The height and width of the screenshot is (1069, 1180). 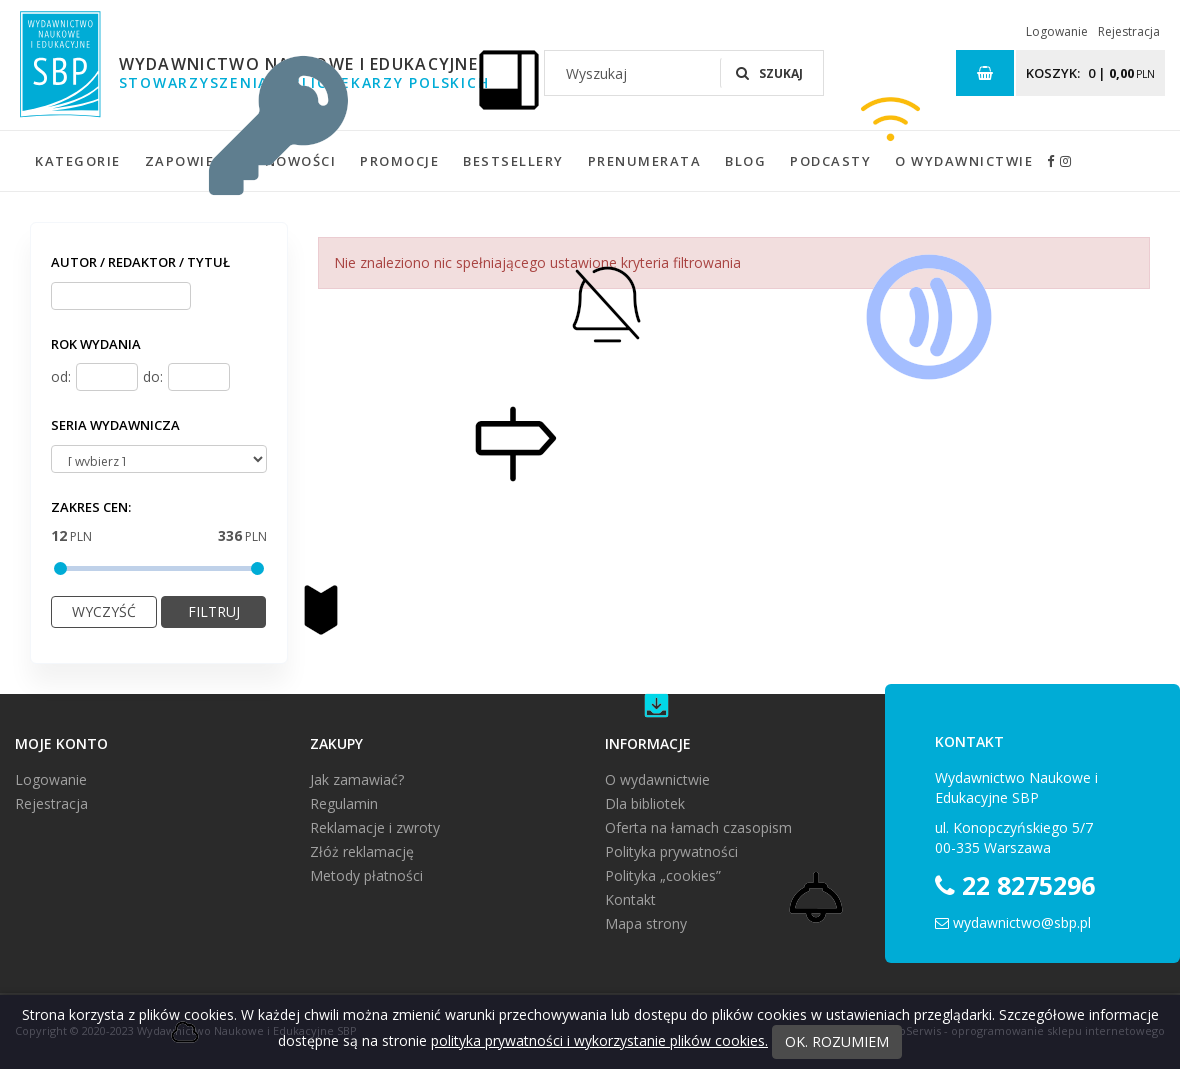 What do you see at coordinates (890, 108) in the screenshot?
I see `indicates moderate wifi signal strength` at bounding box center [890, 108].